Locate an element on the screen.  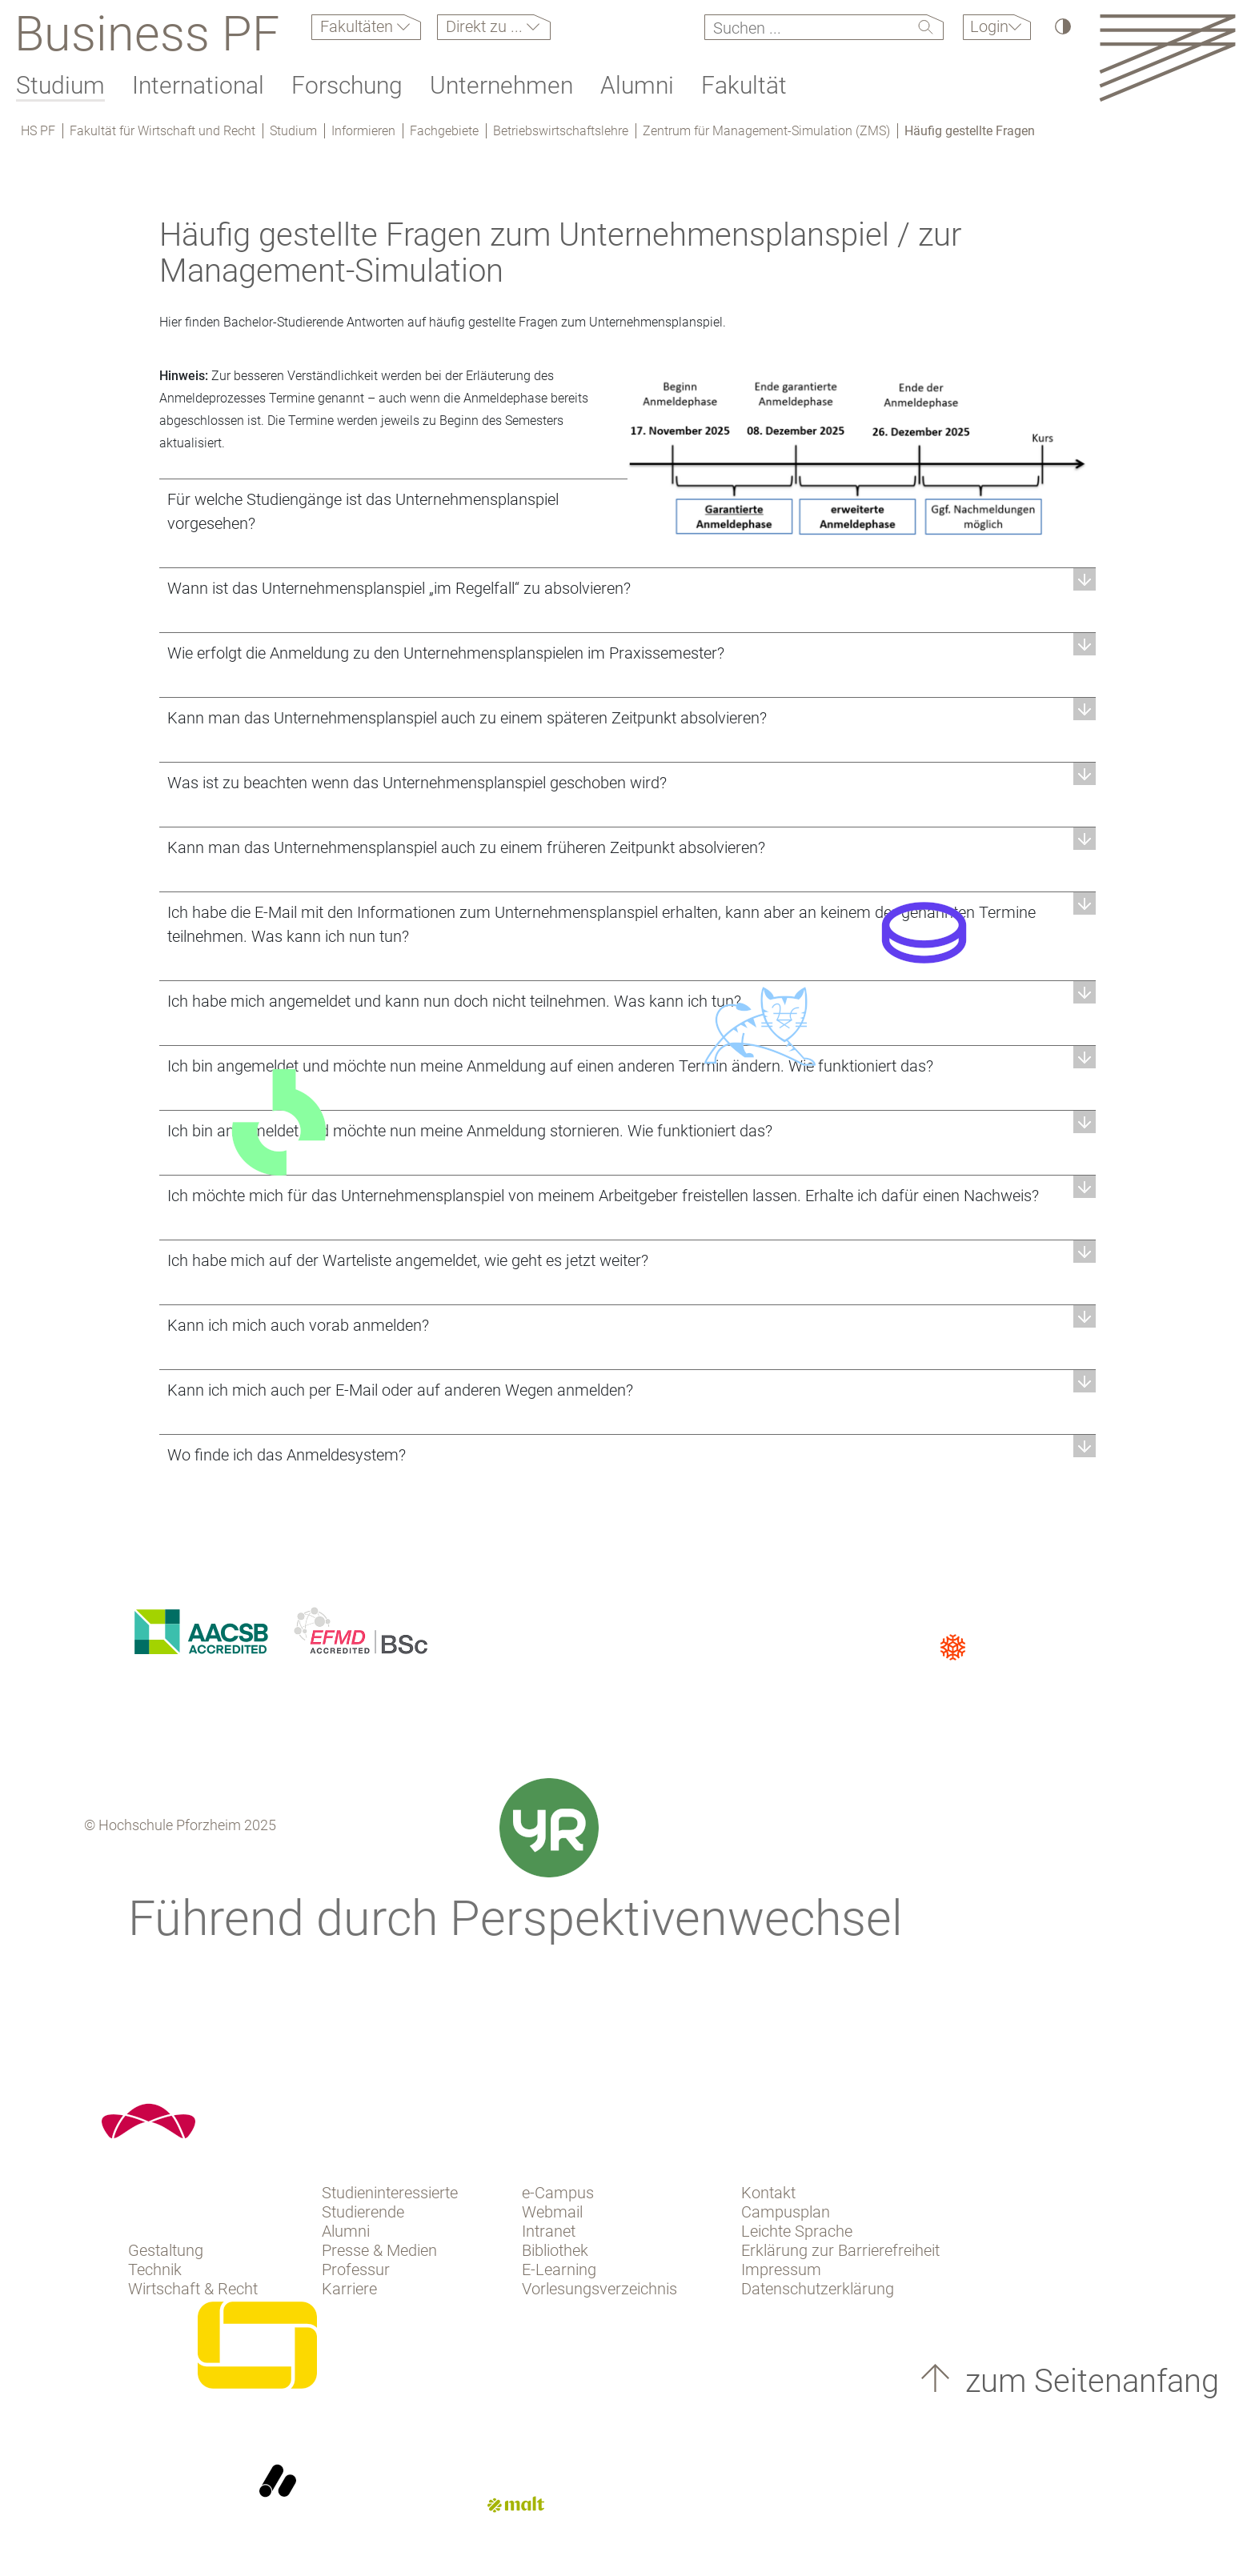
google adsense logo is located at coordinates (278, 2481).